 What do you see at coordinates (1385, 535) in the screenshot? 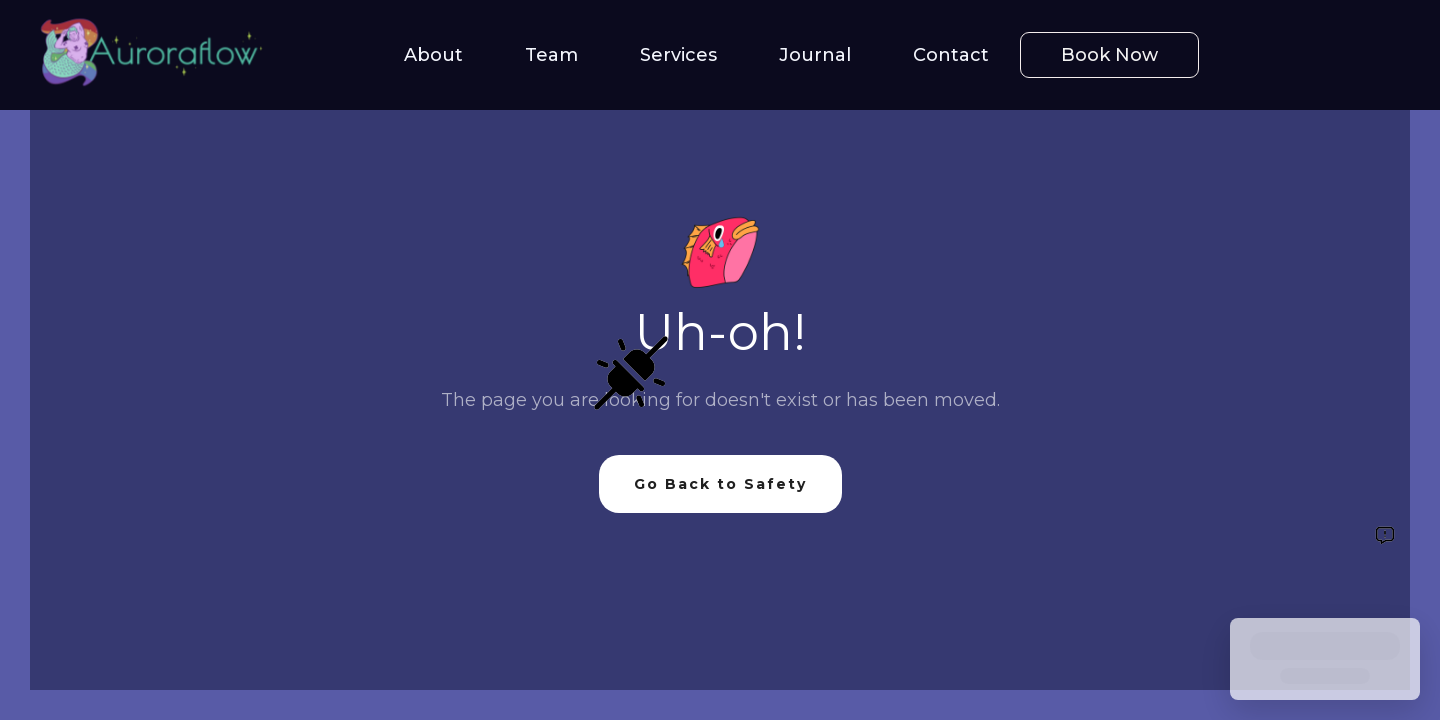
I see `report a message or conversation` at bounding box center [1385, 535].